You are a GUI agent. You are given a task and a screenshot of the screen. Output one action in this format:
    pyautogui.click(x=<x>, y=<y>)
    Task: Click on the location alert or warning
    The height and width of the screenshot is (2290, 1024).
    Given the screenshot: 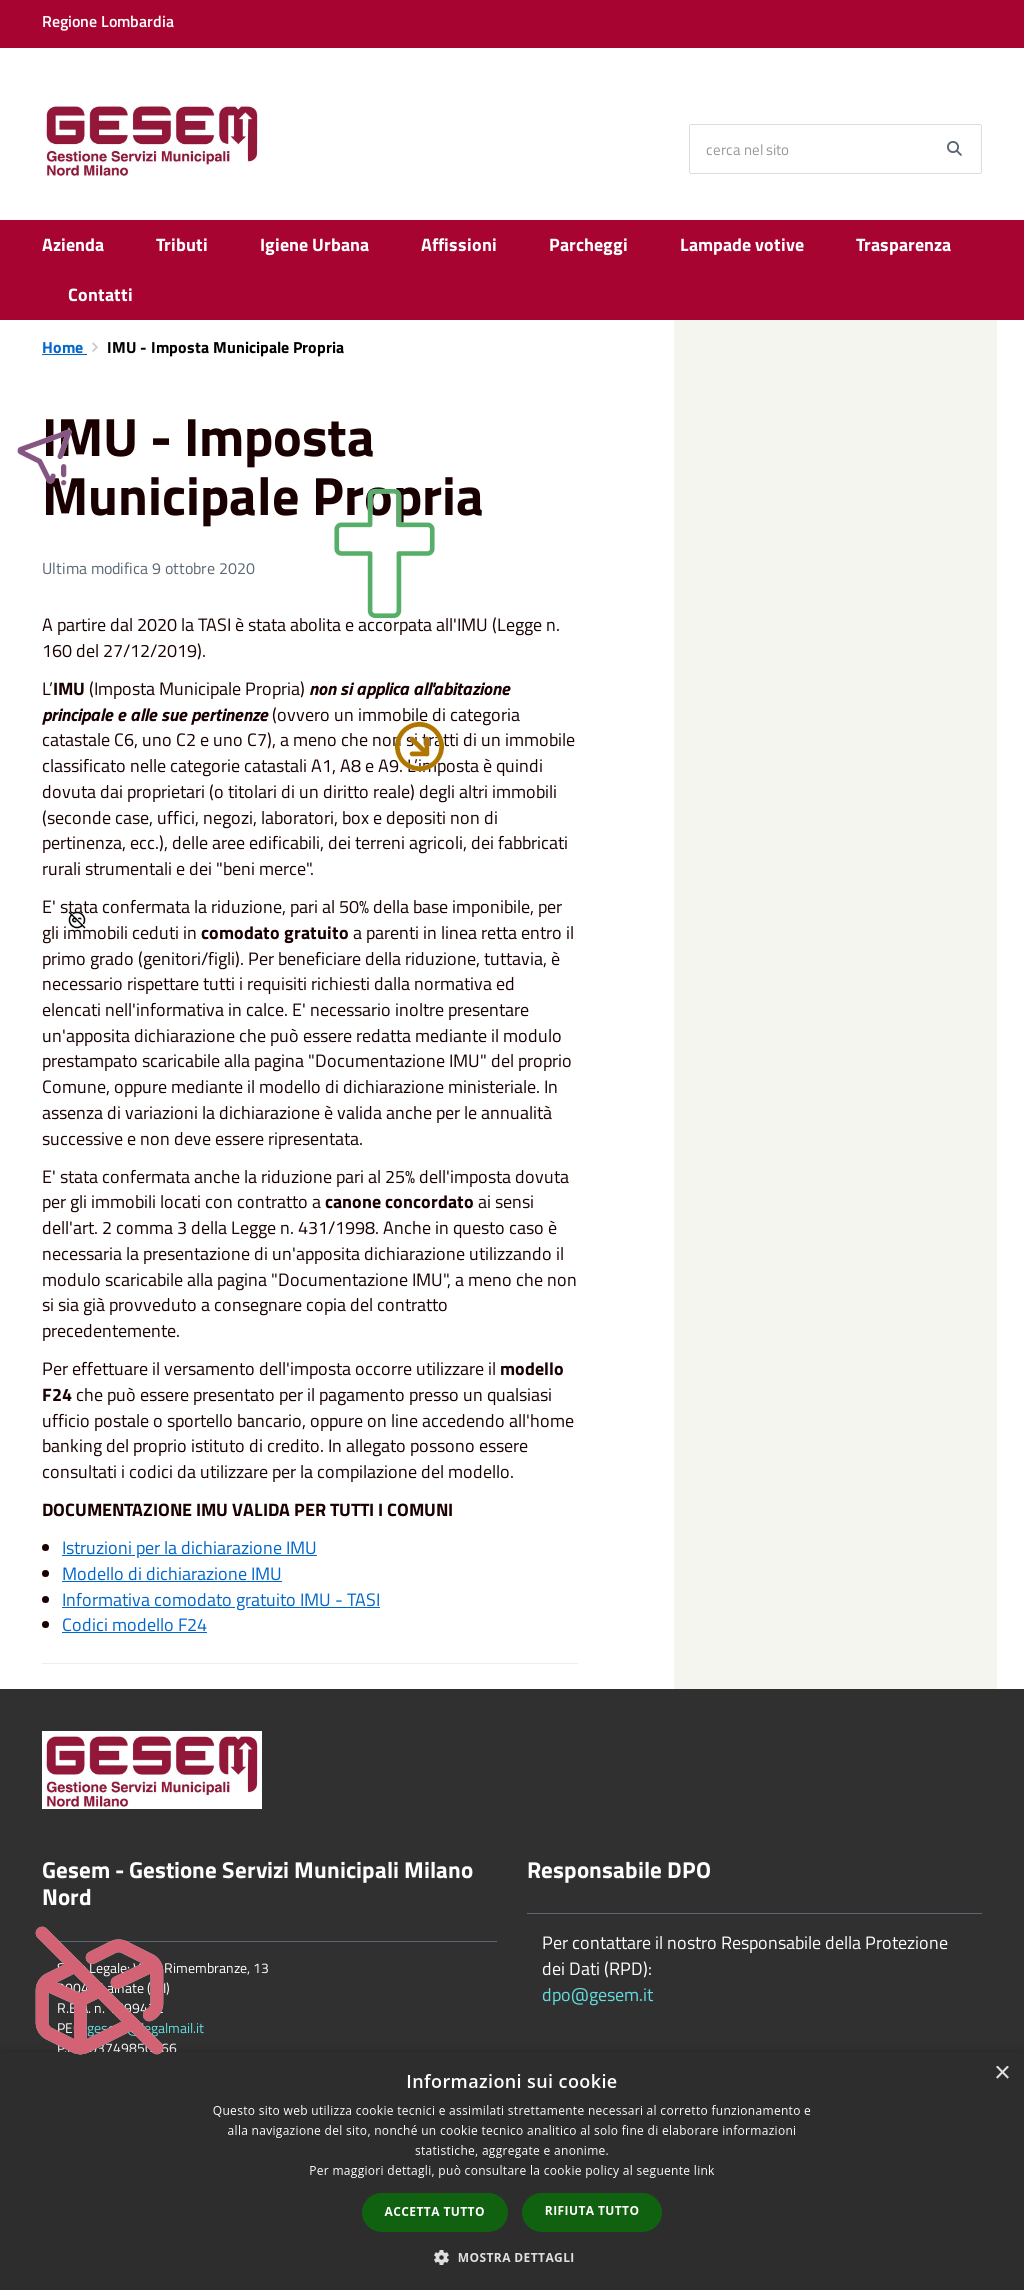 What is the action you would take?
    pyautogui.click(x=45, y=456)
    